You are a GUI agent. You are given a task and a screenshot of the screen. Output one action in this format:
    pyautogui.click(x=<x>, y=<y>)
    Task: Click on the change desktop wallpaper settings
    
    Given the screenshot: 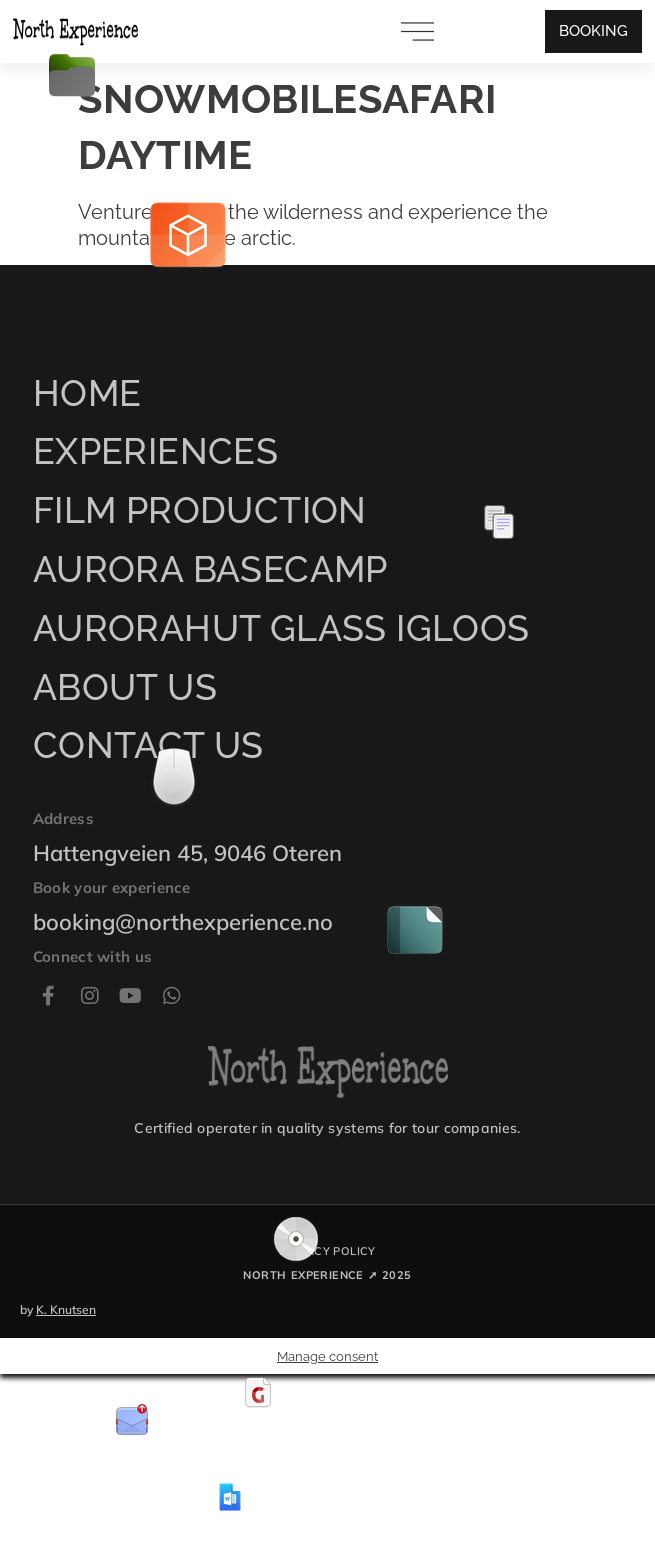 What is the action you would take?
    pyautogui.click(x=415, y=928)
    